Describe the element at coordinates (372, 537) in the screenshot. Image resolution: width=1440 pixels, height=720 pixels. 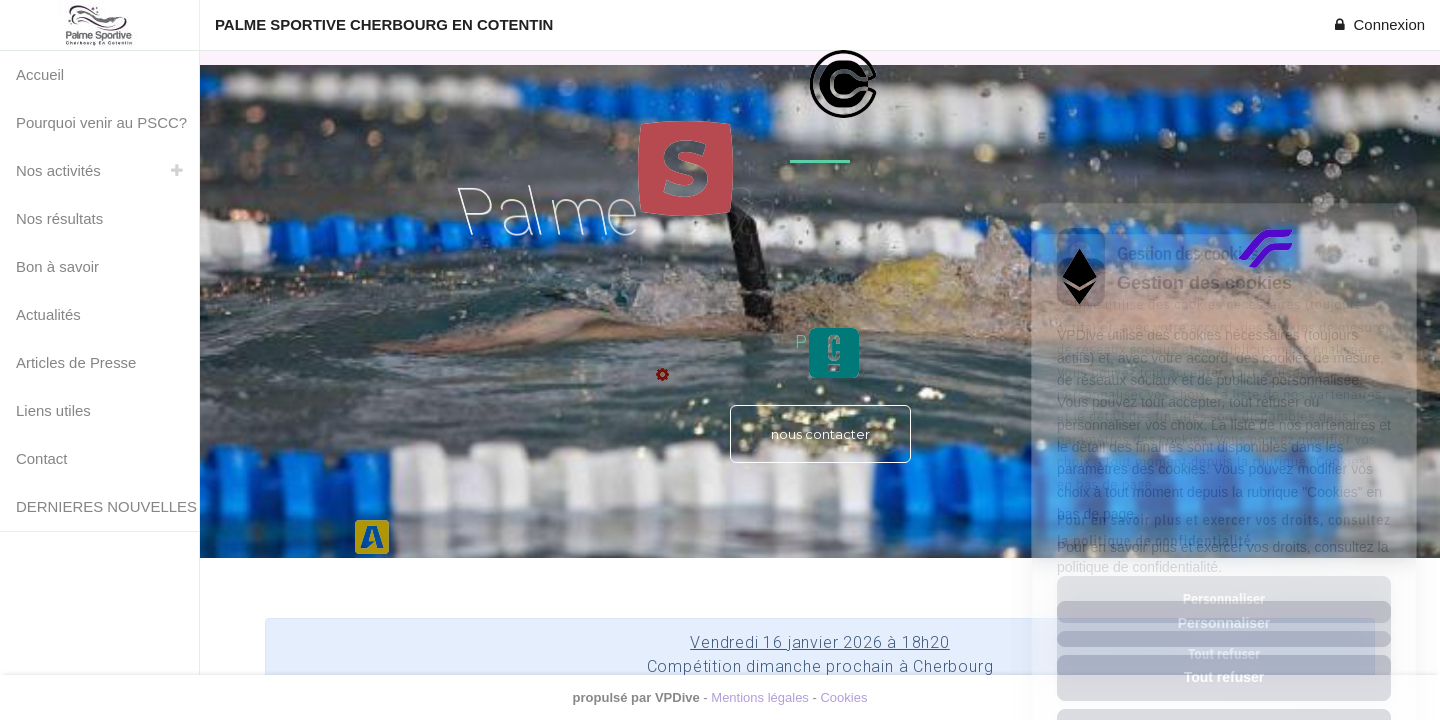
I see `buysellads logo` at that location.